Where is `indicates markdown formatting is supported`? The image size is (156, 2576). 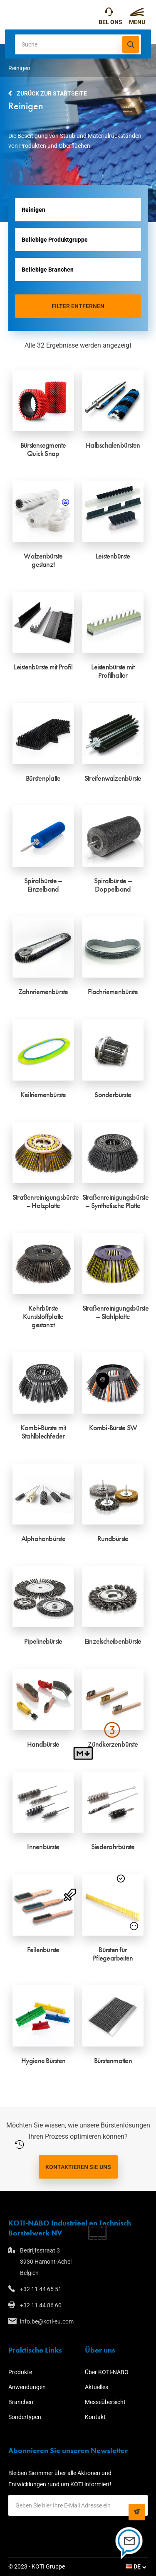
indicates markdown formatting is supported is located at coordinates (83, 1753).